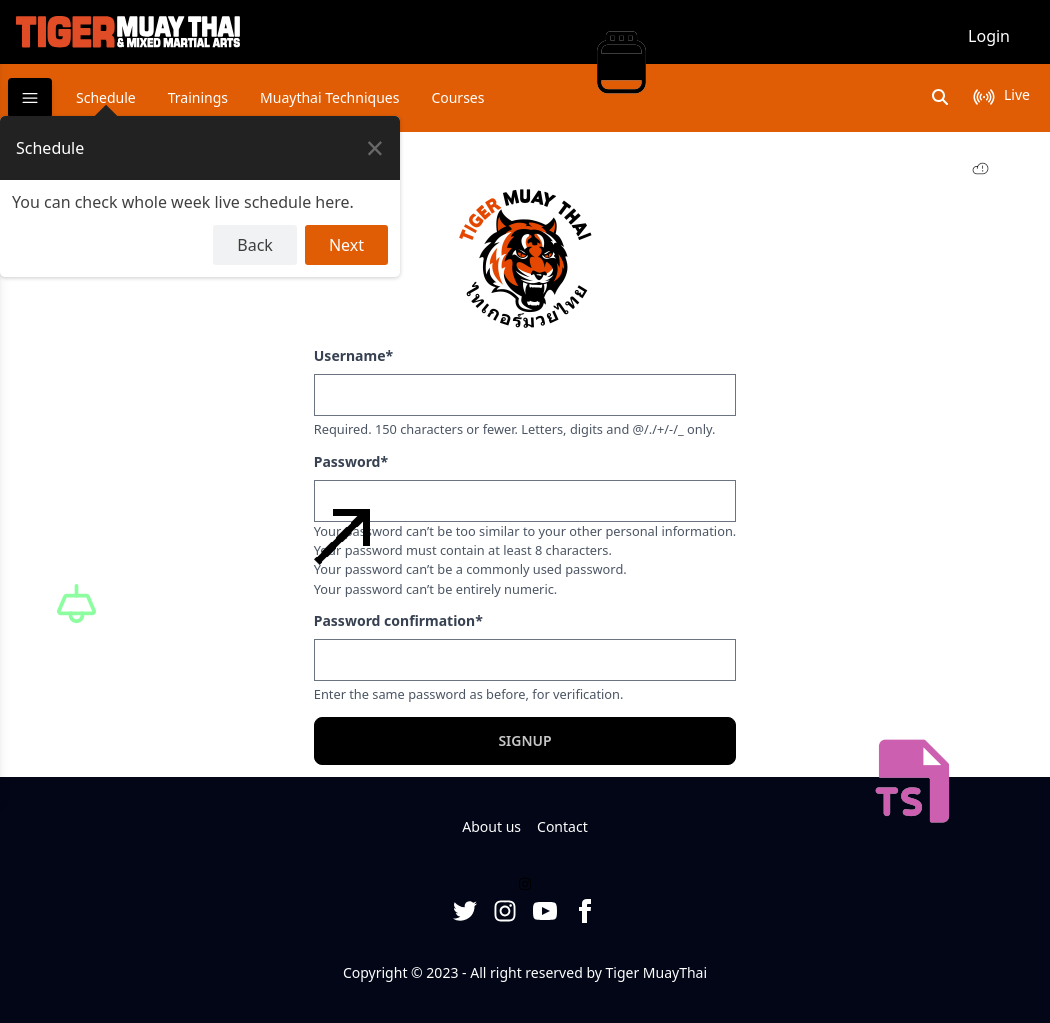 This screenshot has width=1050, height=1023. Describe the element at coordinates (76, 605) in the screenshot. I see `toggle ceiling light on or off` at that location.